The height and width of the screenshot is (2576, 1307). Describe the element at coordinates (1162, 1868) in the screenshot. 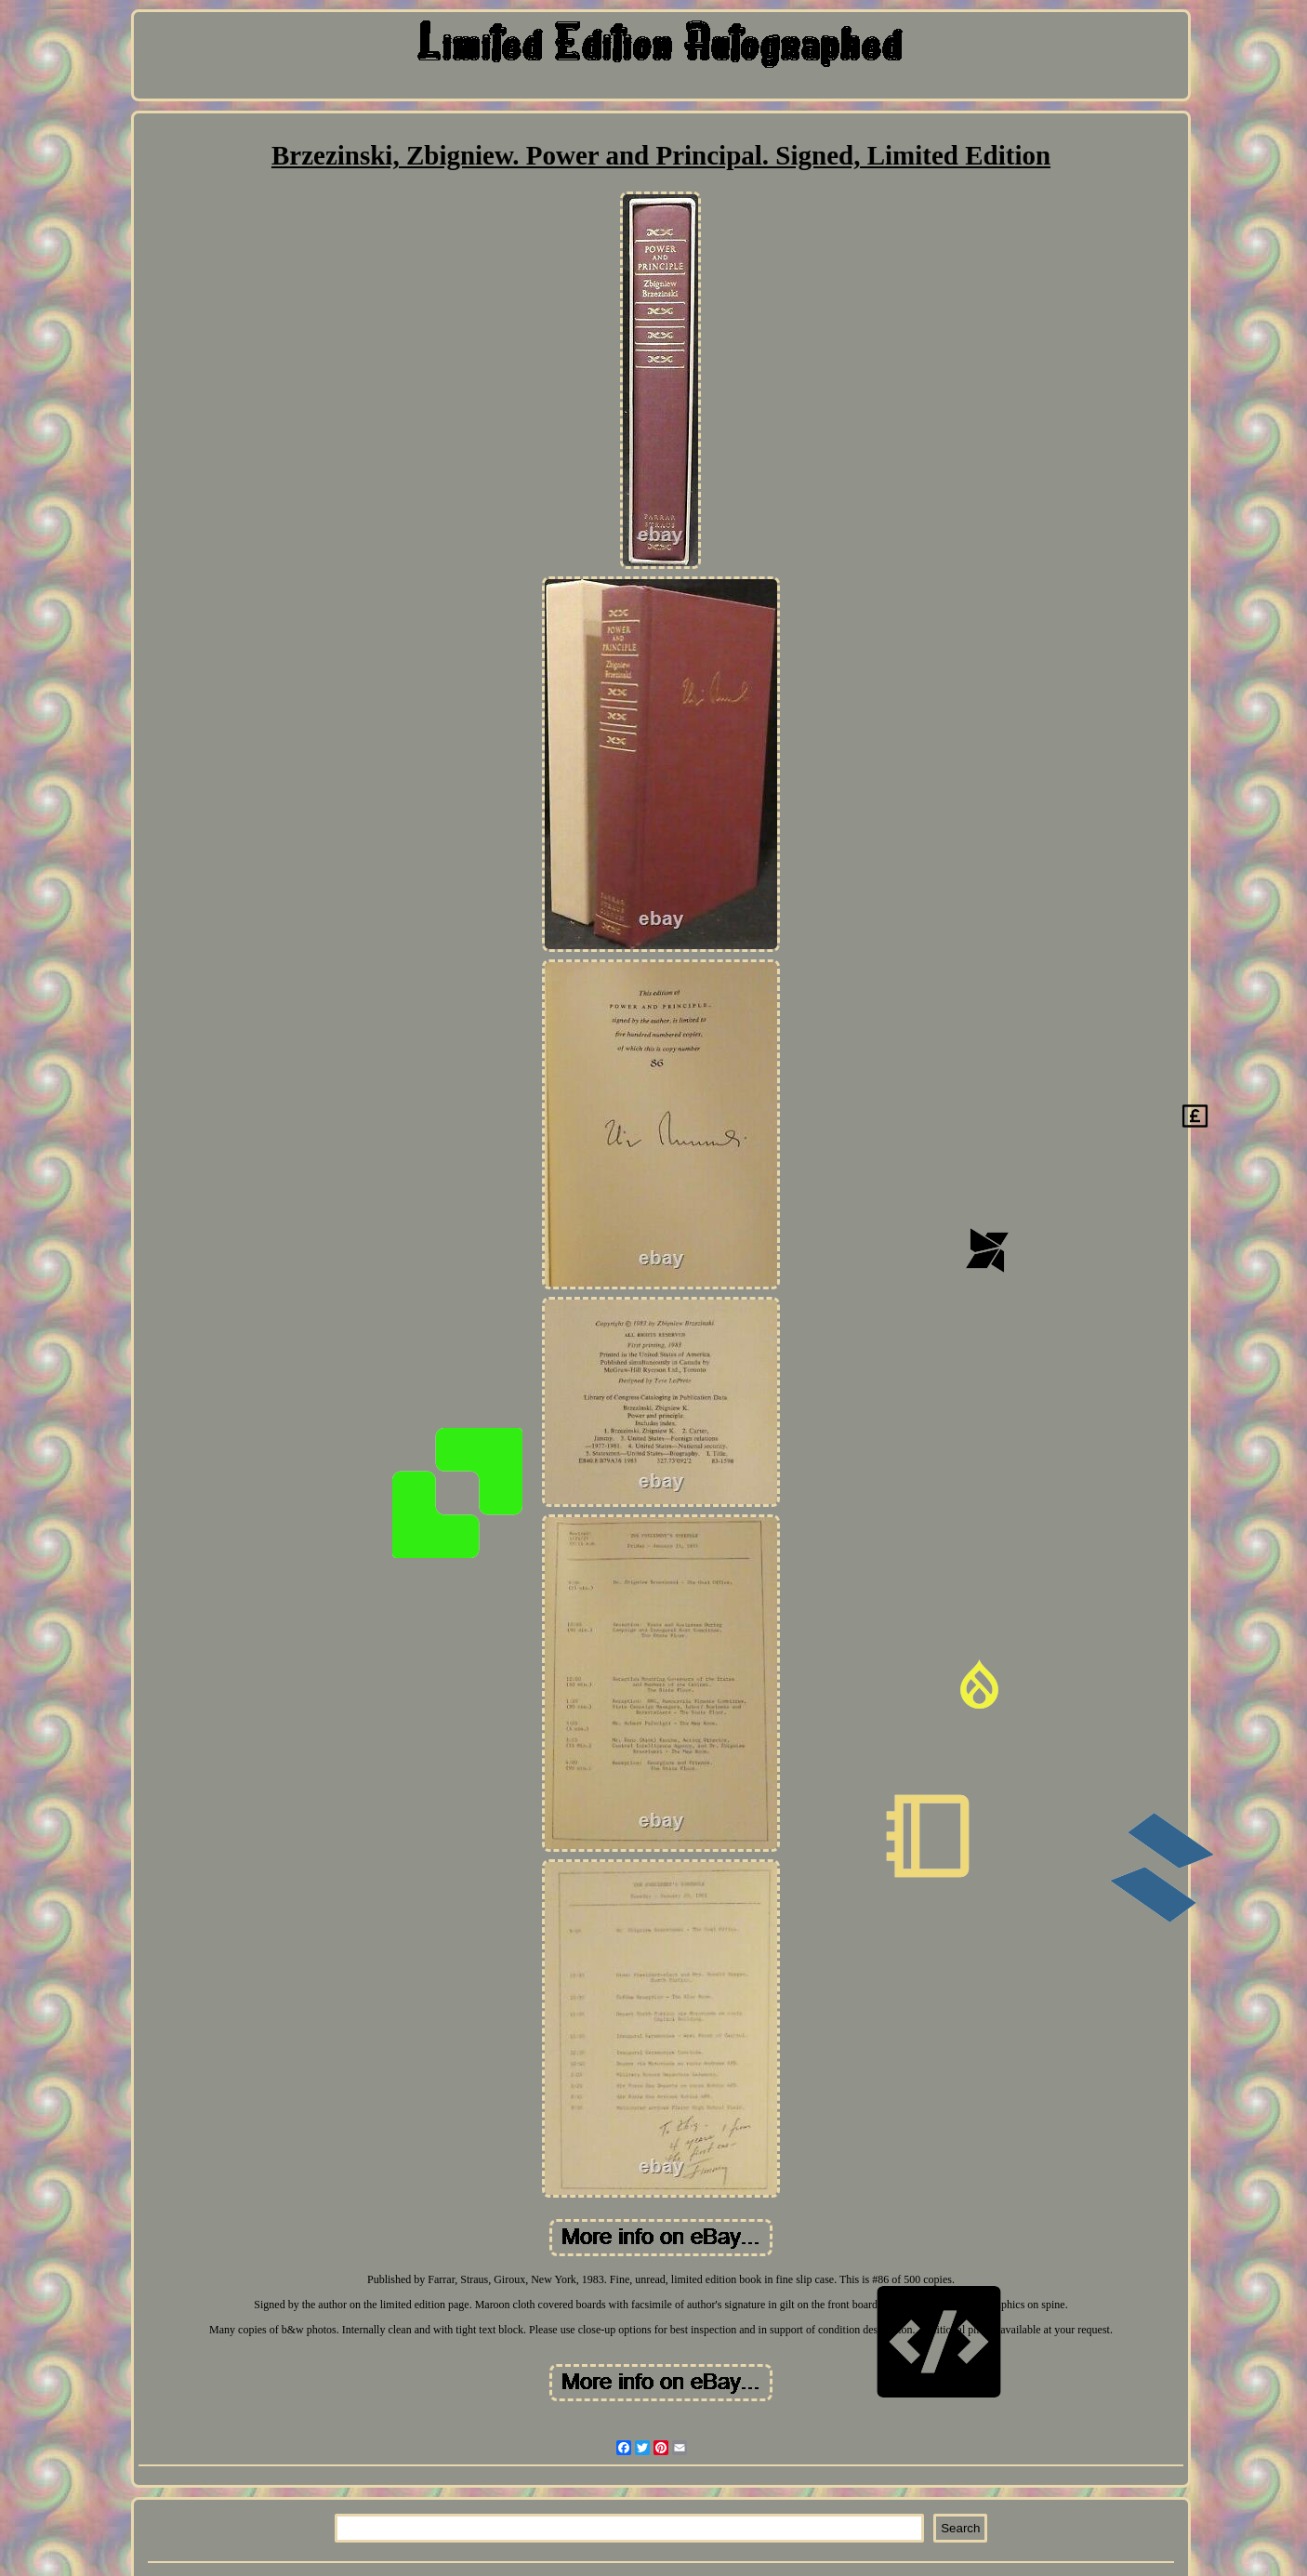

I see `nanostores library logo` at that location.